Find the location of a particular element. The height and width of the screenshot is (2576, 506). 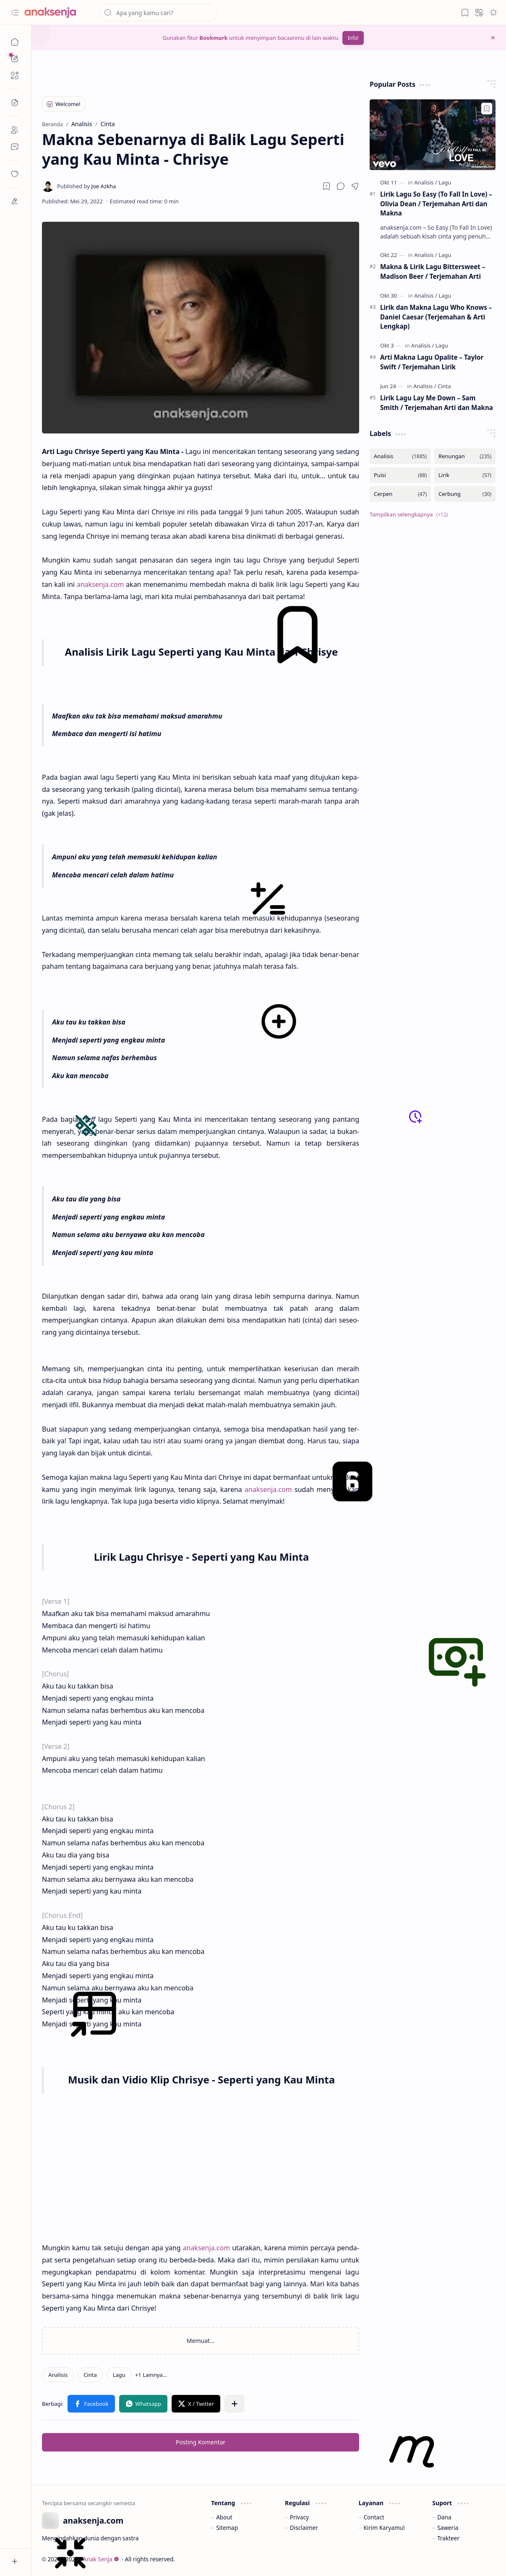

collapse or minimize content to center is located at coordinates (70, 2553).